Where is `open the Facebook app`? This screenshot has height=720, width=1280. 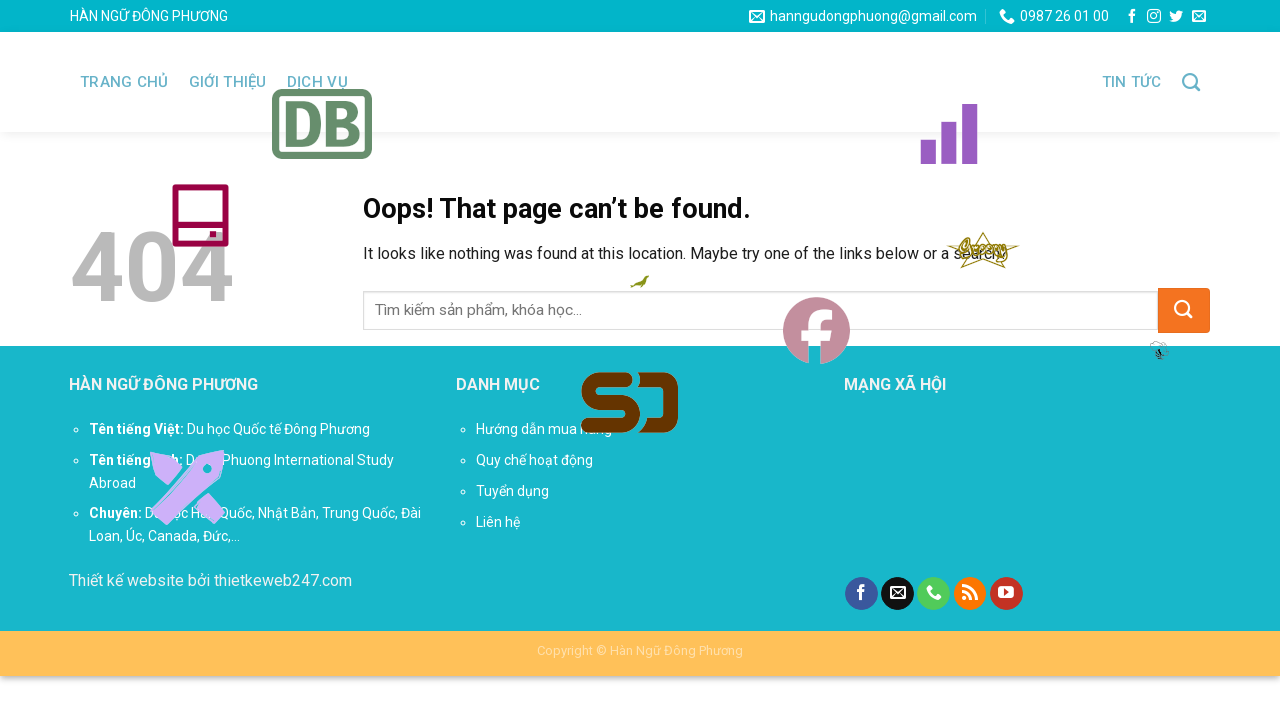
open the Facebook app is located at coordinates (816, 330).